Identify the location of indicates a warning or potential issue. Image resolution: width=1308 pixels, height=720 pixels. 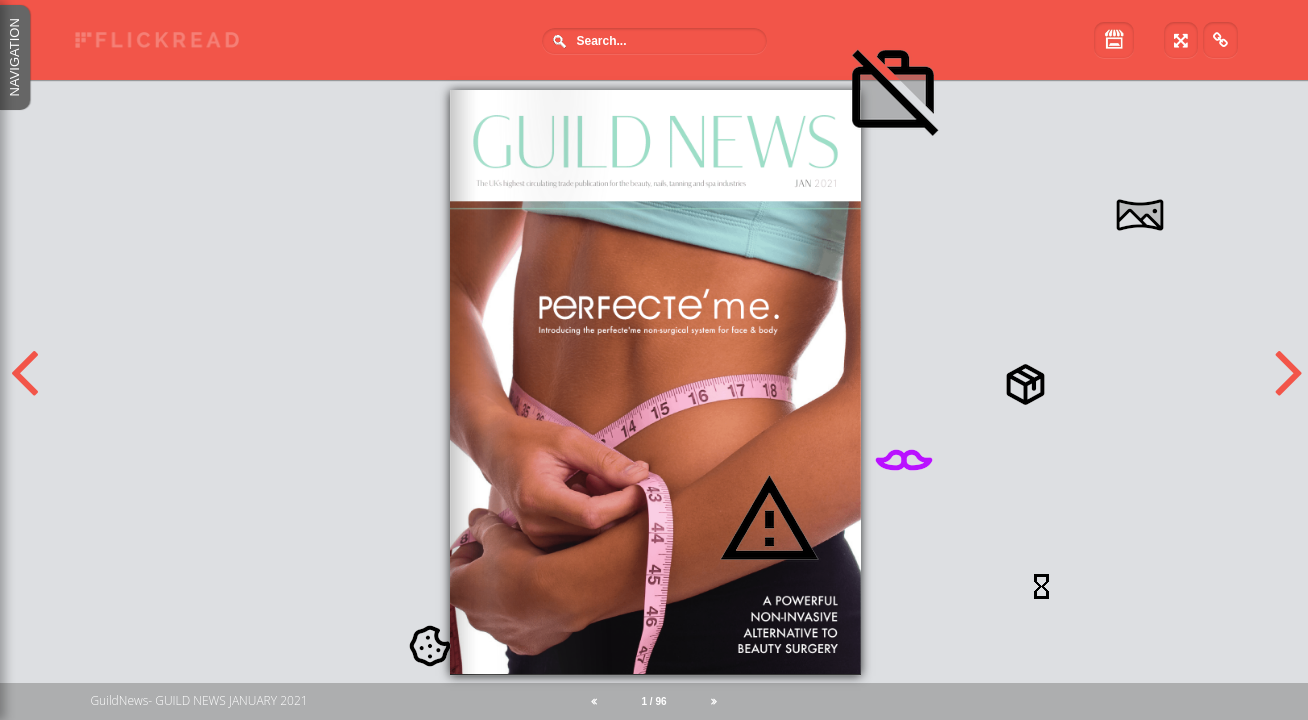
(769, 519).